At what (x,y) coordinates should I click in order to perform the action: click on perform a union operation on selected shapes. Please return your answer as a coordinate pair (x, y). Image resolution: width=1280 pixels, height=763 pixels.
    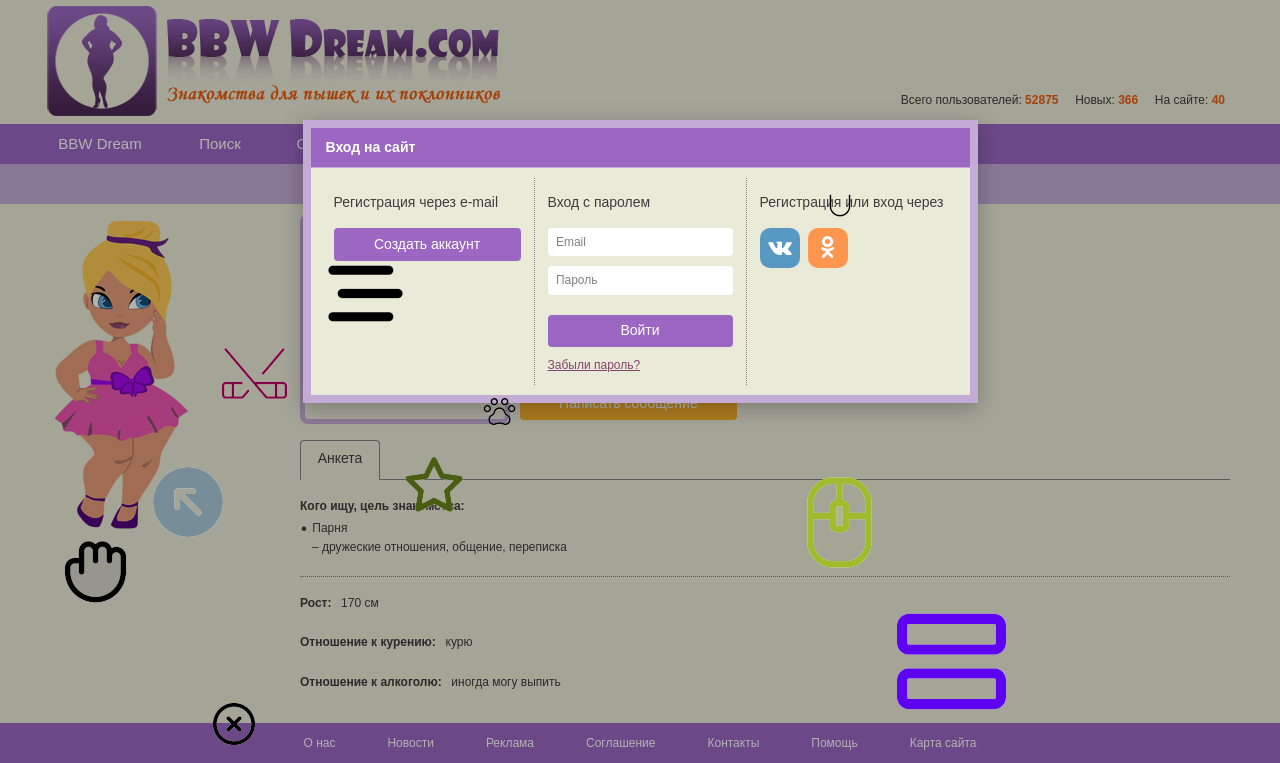
    Looking at the image, I should click on (840, 204).